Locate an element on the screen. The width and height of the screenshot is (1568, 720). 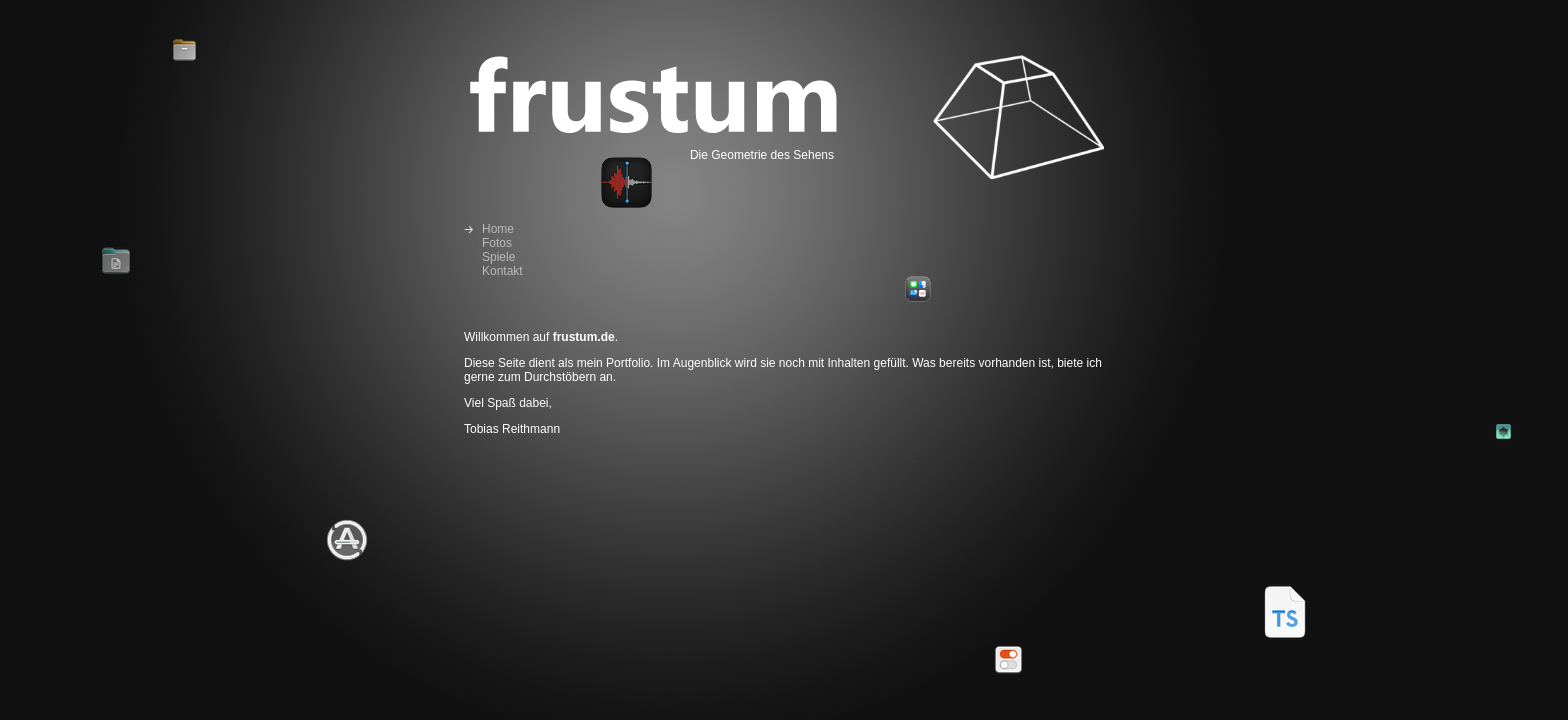
open your documents folder is located at coordinates (116, 260).